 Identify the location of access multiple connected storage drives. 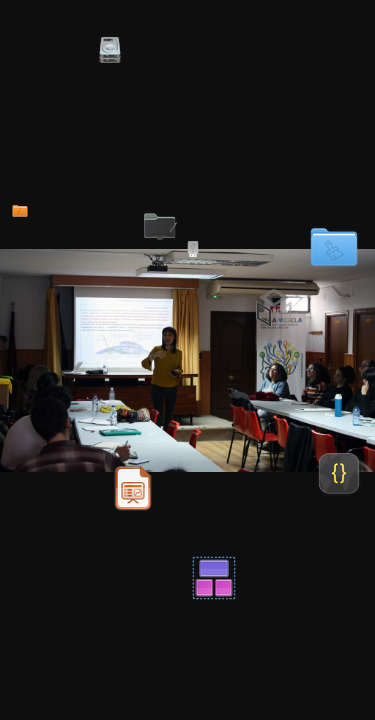
(110, 50).